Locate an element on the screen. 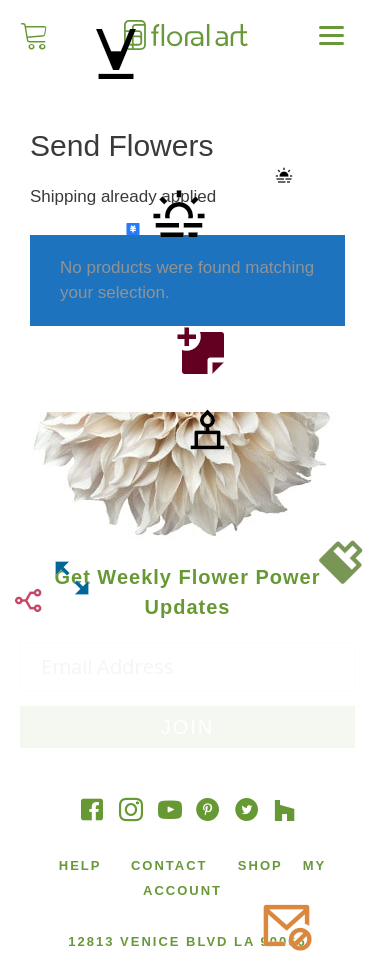 The image size is (375, 969). access candle or ambient lighting settings is located at coordinates (207, 430).